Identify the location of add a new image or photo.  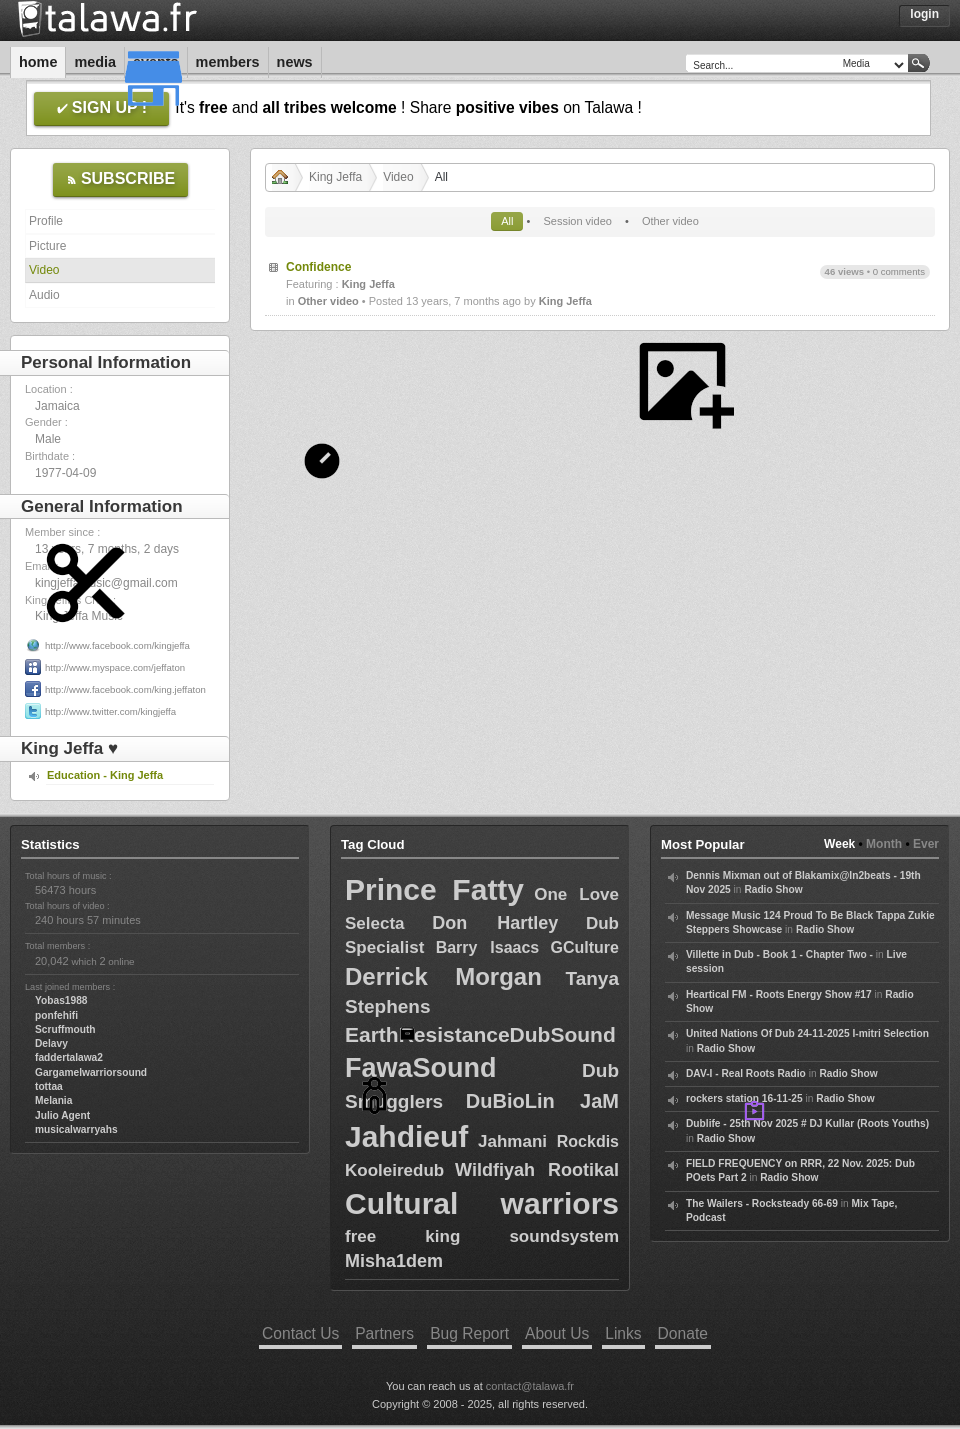
(682, 381).